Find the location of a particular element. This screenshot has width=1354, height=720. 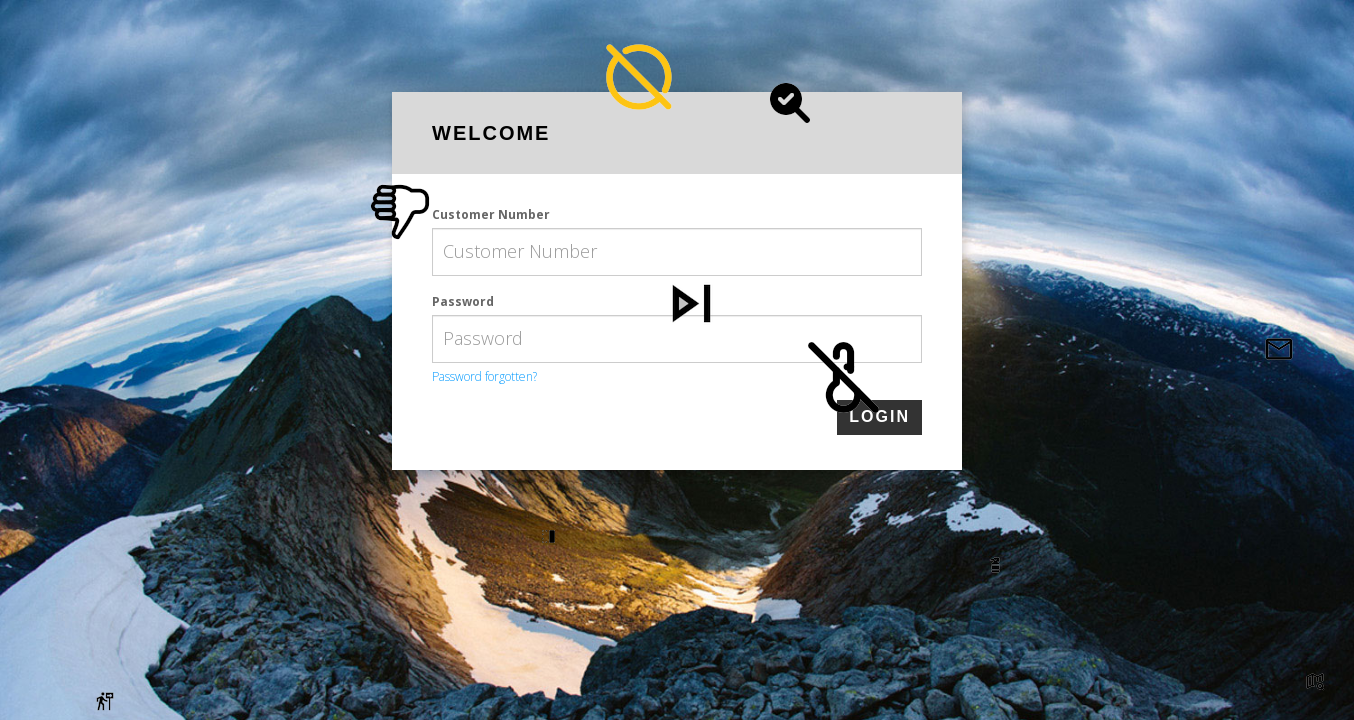

skip to the next track or video is located at coordinates (691, 303).